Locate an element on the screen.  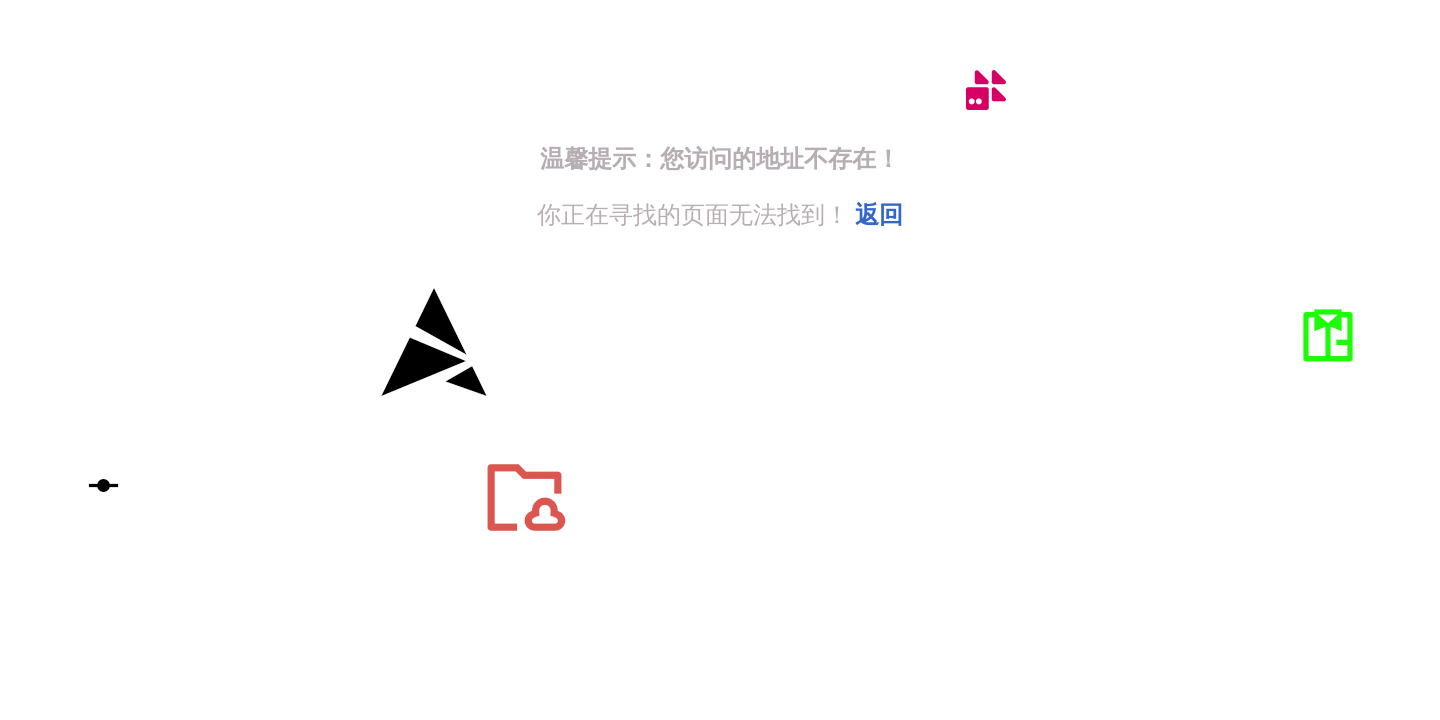
open the Firefish app is located at coordinates (986, 90).